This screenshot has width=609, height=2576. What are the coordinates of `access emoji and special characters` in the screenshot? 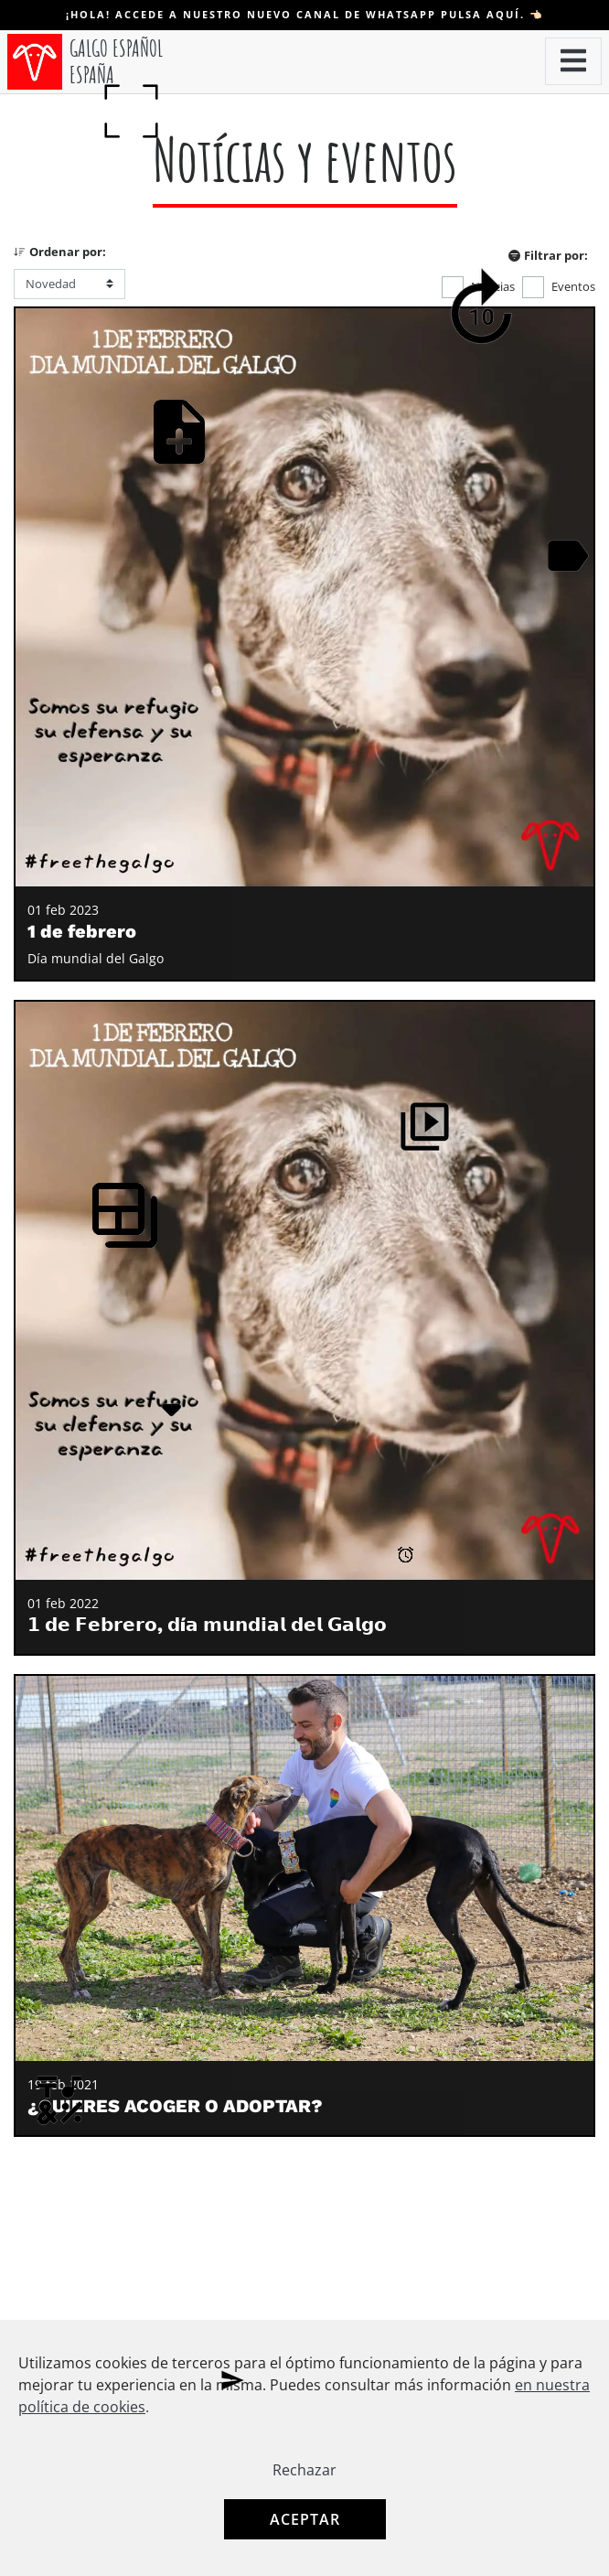 It's located at (59, 2100).